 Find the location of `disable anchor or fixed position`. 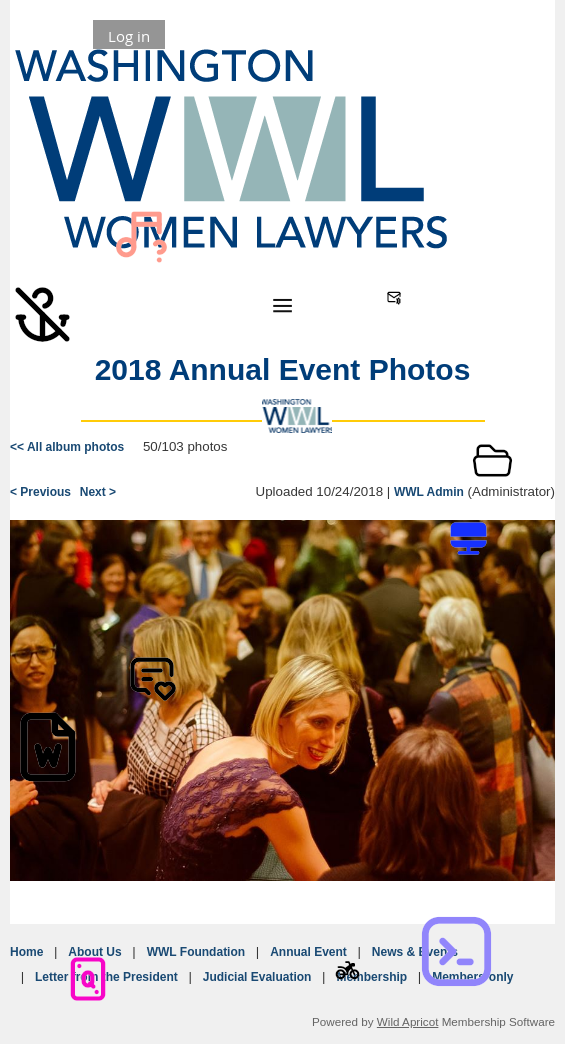

disable anchor or fixed position is located at coordinates (42, 314).